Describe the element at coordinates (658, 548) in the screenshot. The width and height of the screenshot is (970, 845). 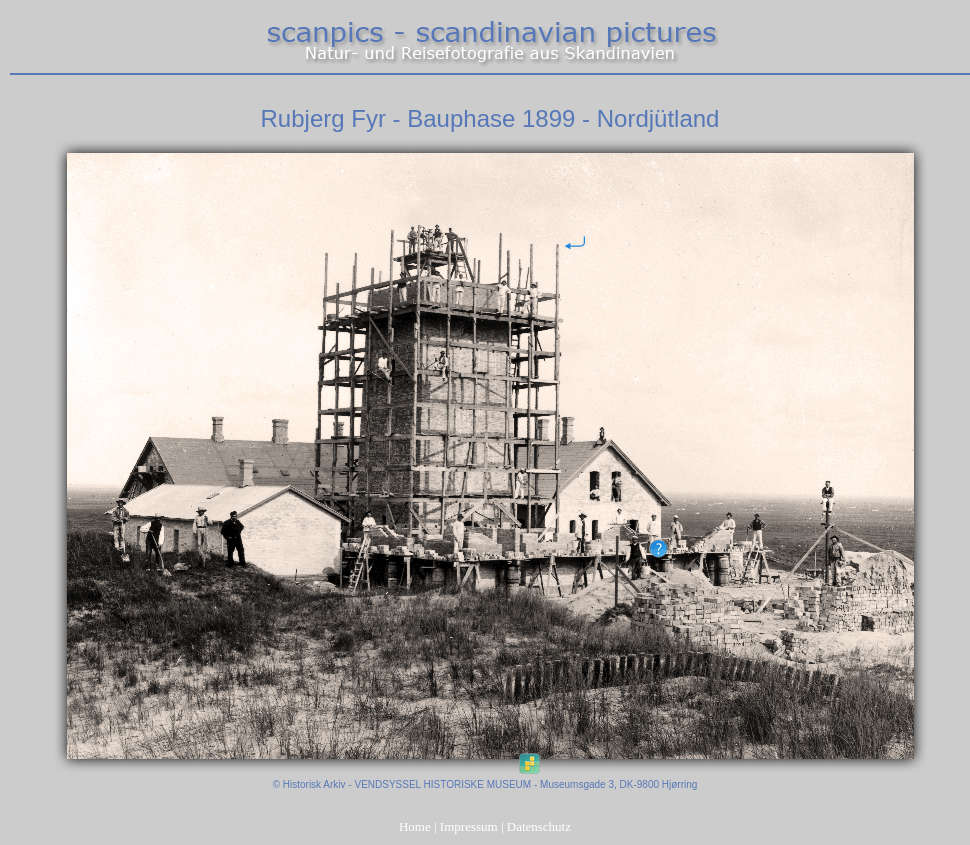
I see `open help documentation` at that location.